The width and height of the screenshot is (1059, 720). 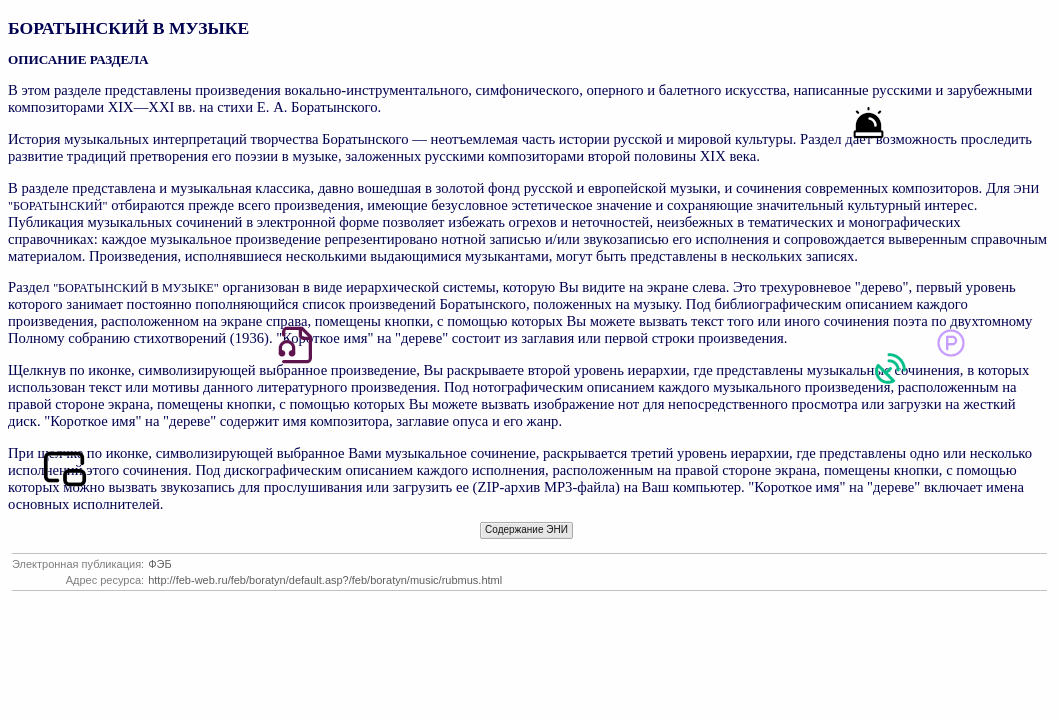 I want to click on access satellite or broadcast settings, so click(x=890, y=368).